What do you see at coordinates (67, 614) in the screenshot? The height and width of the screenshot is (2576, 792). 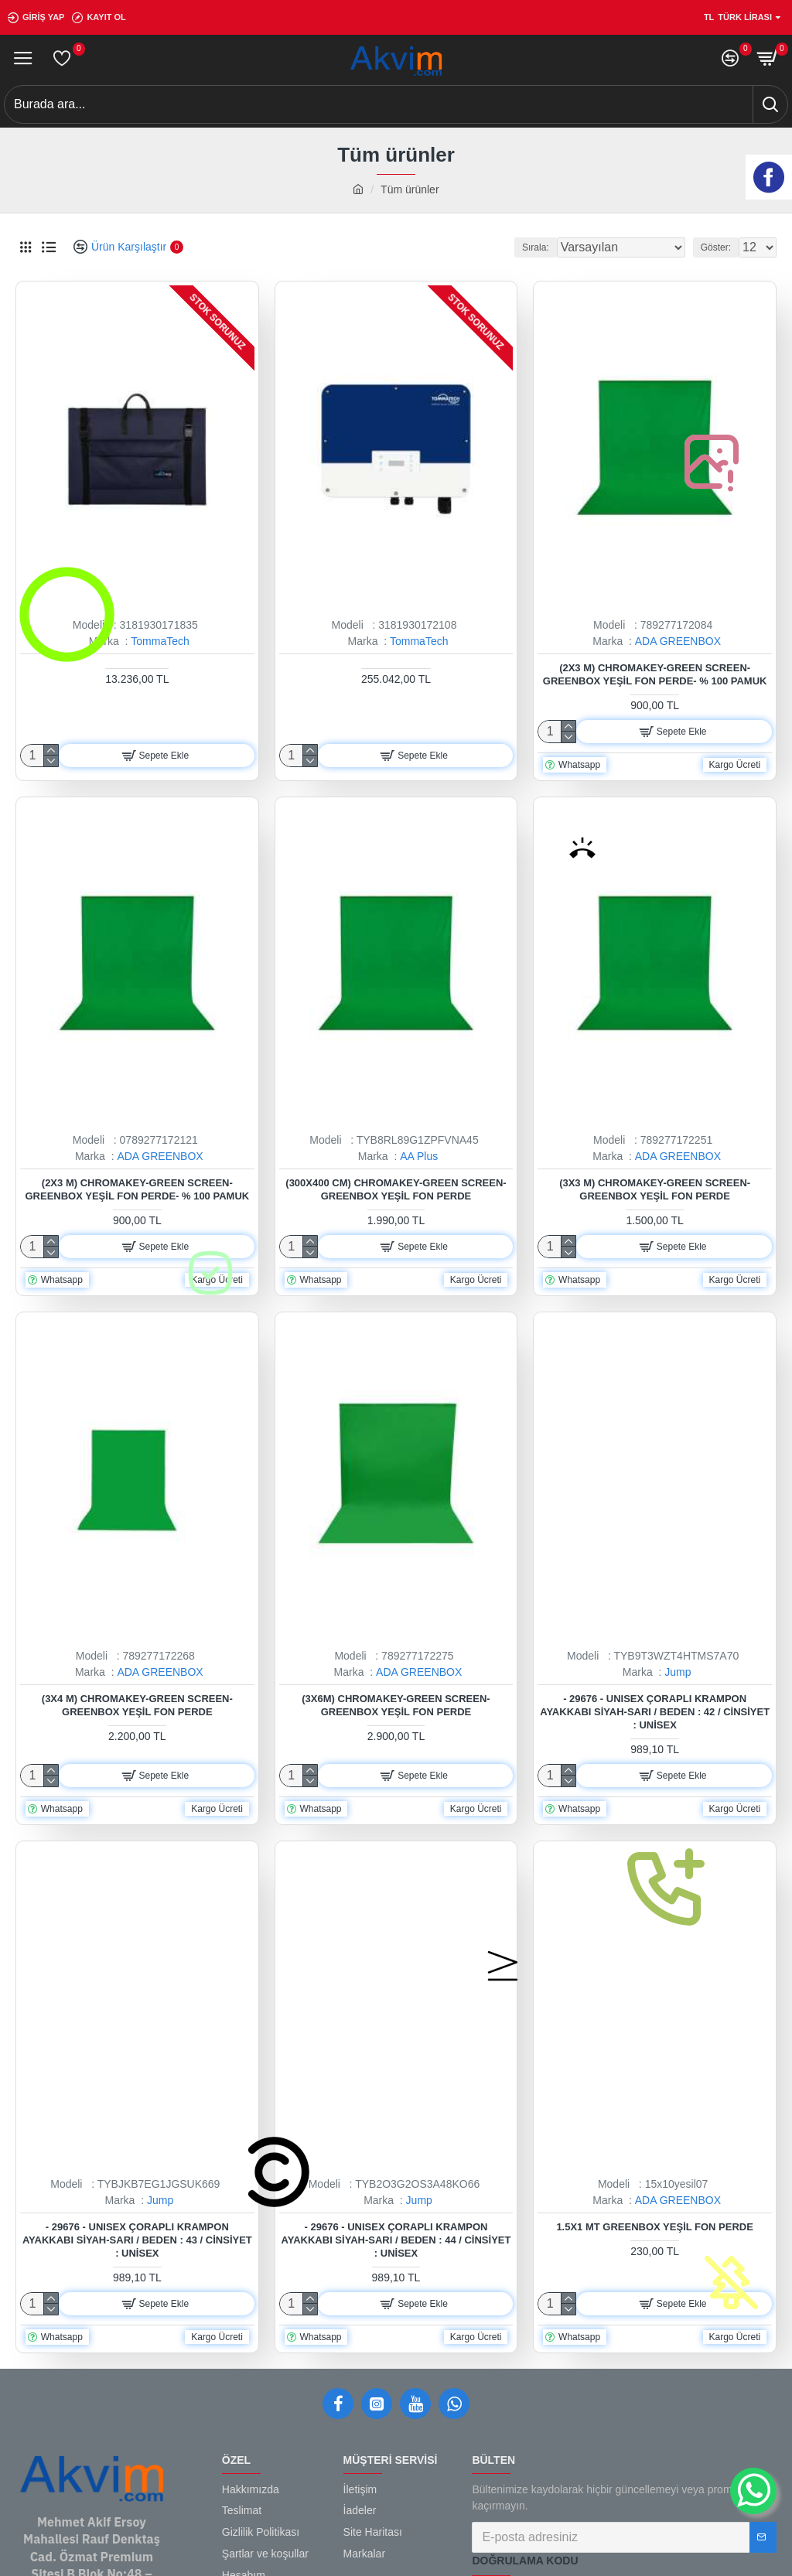 I see `unselected radio button option` at bounding box center [67, 614].